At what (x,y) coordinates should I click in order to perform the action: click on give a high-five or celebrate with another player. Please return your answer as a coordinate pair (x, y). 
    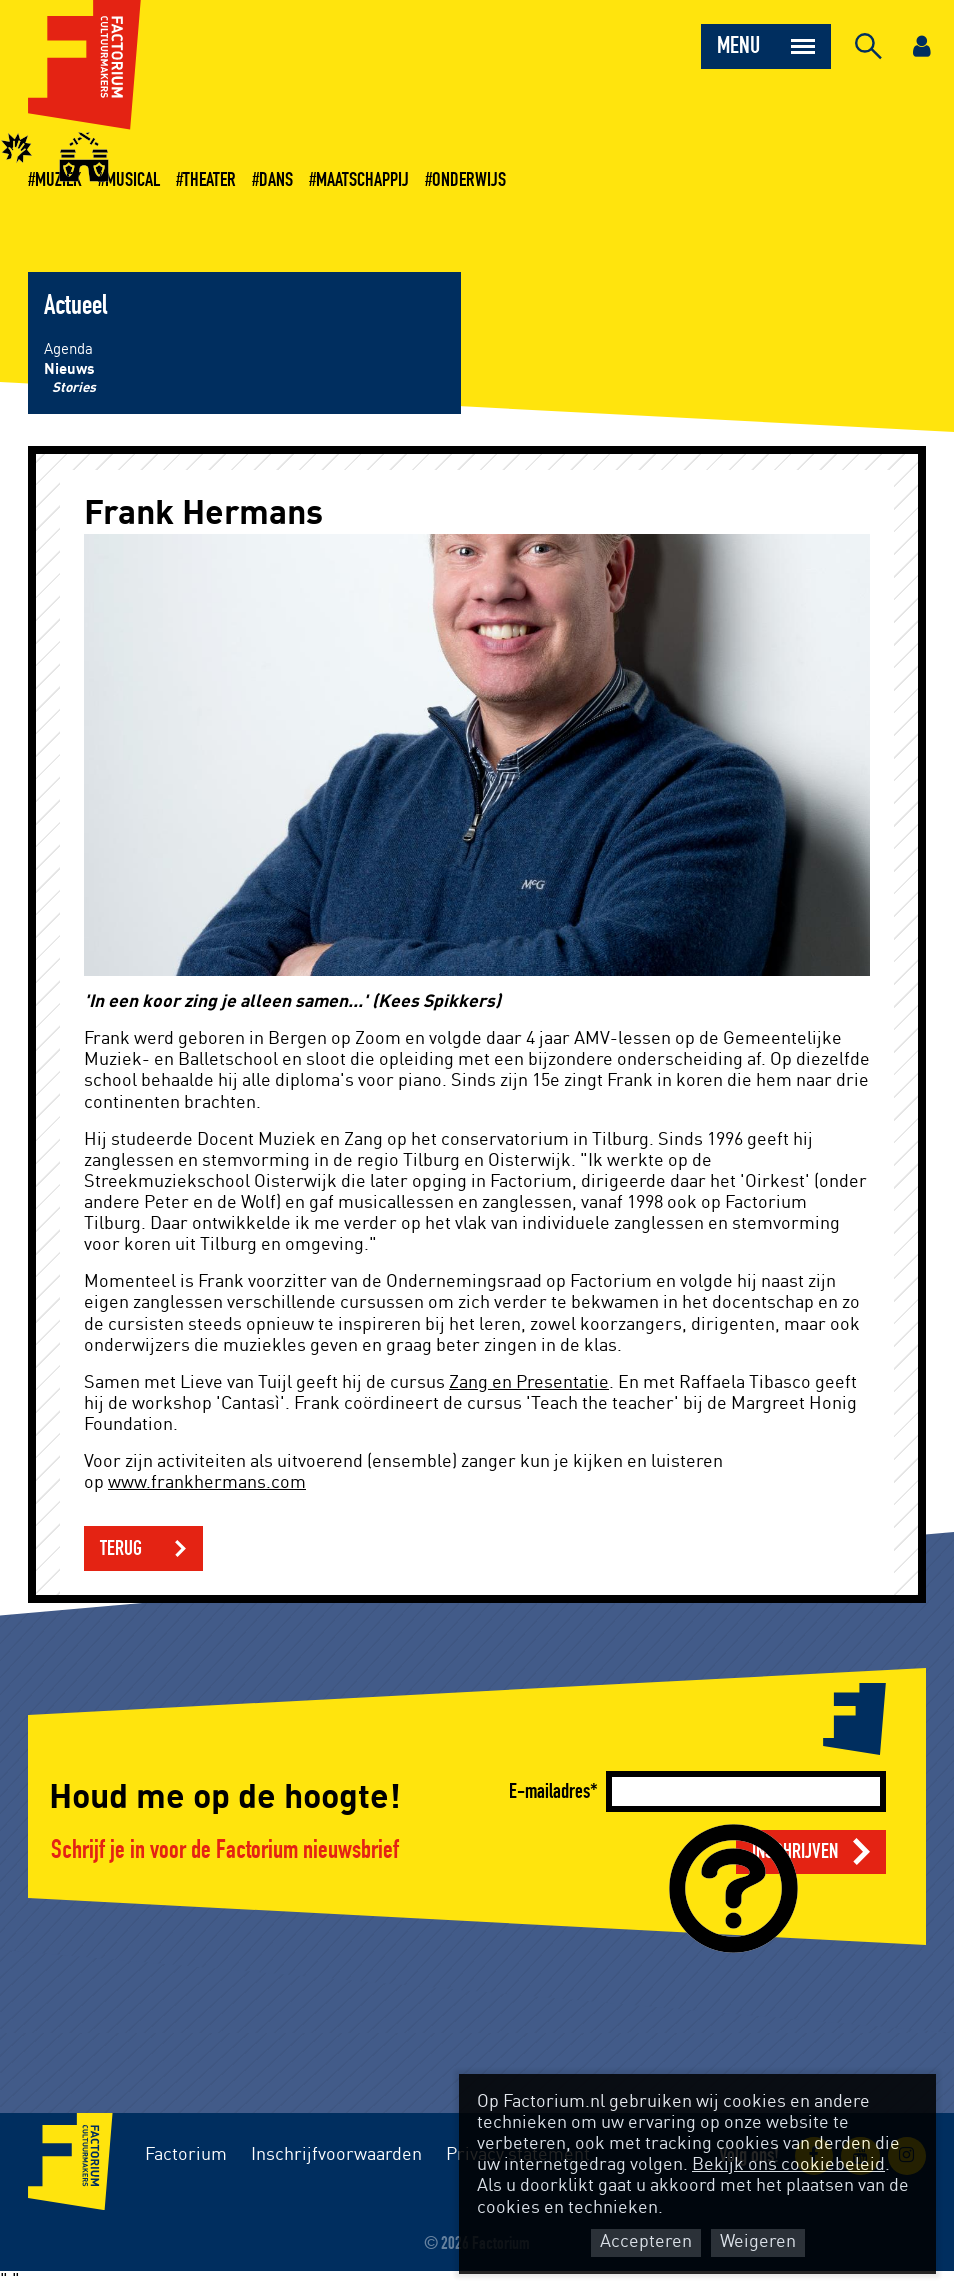
    Looking at the image, I should click on (16, 148).